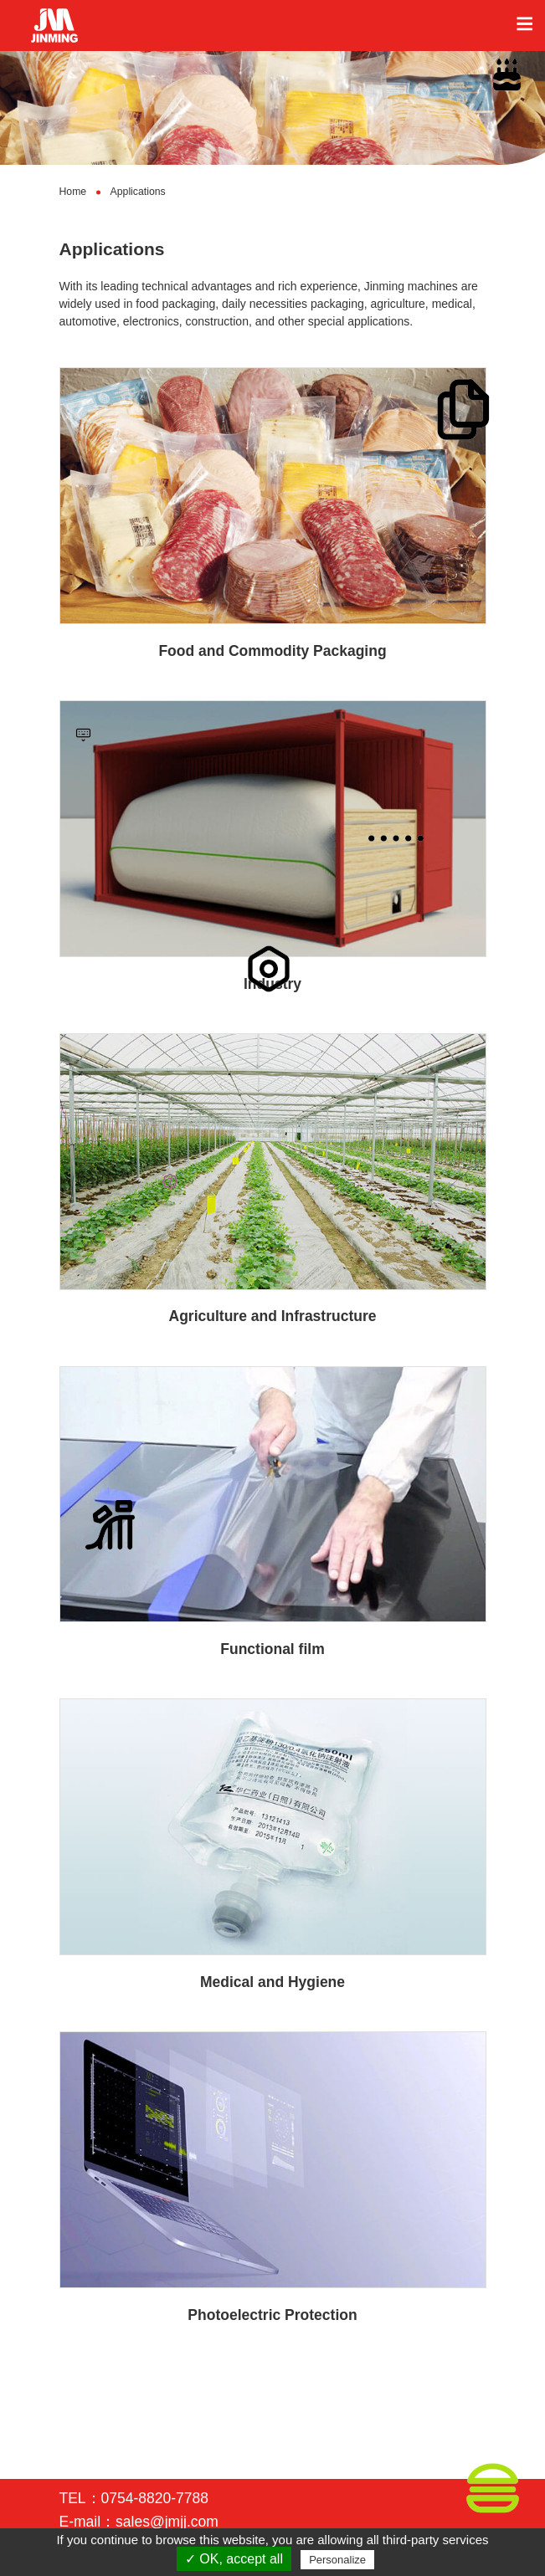 This screenshot has width=545, height=2576. What do you see at coordinates (110, 1524) in the screenshot?
I see `browse amusement park attractions` at bounding box center [110, 1524].